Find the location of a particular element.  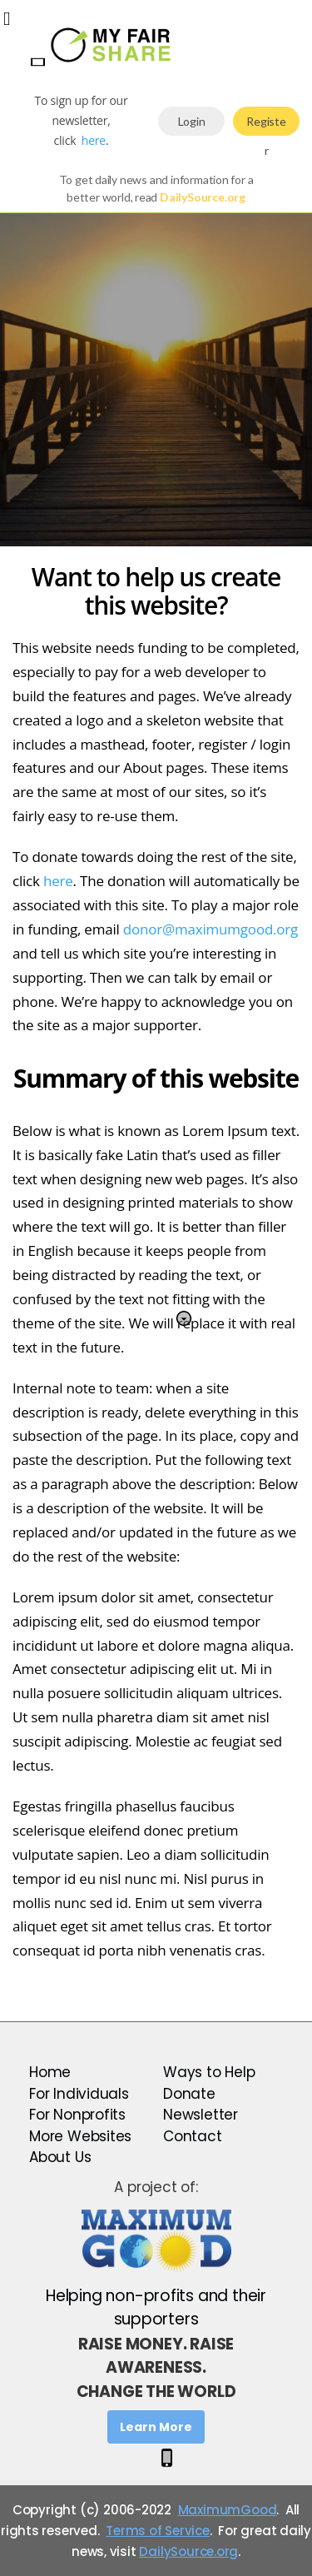

expand dropdown menu or options is located at coordinates (184, 1318).